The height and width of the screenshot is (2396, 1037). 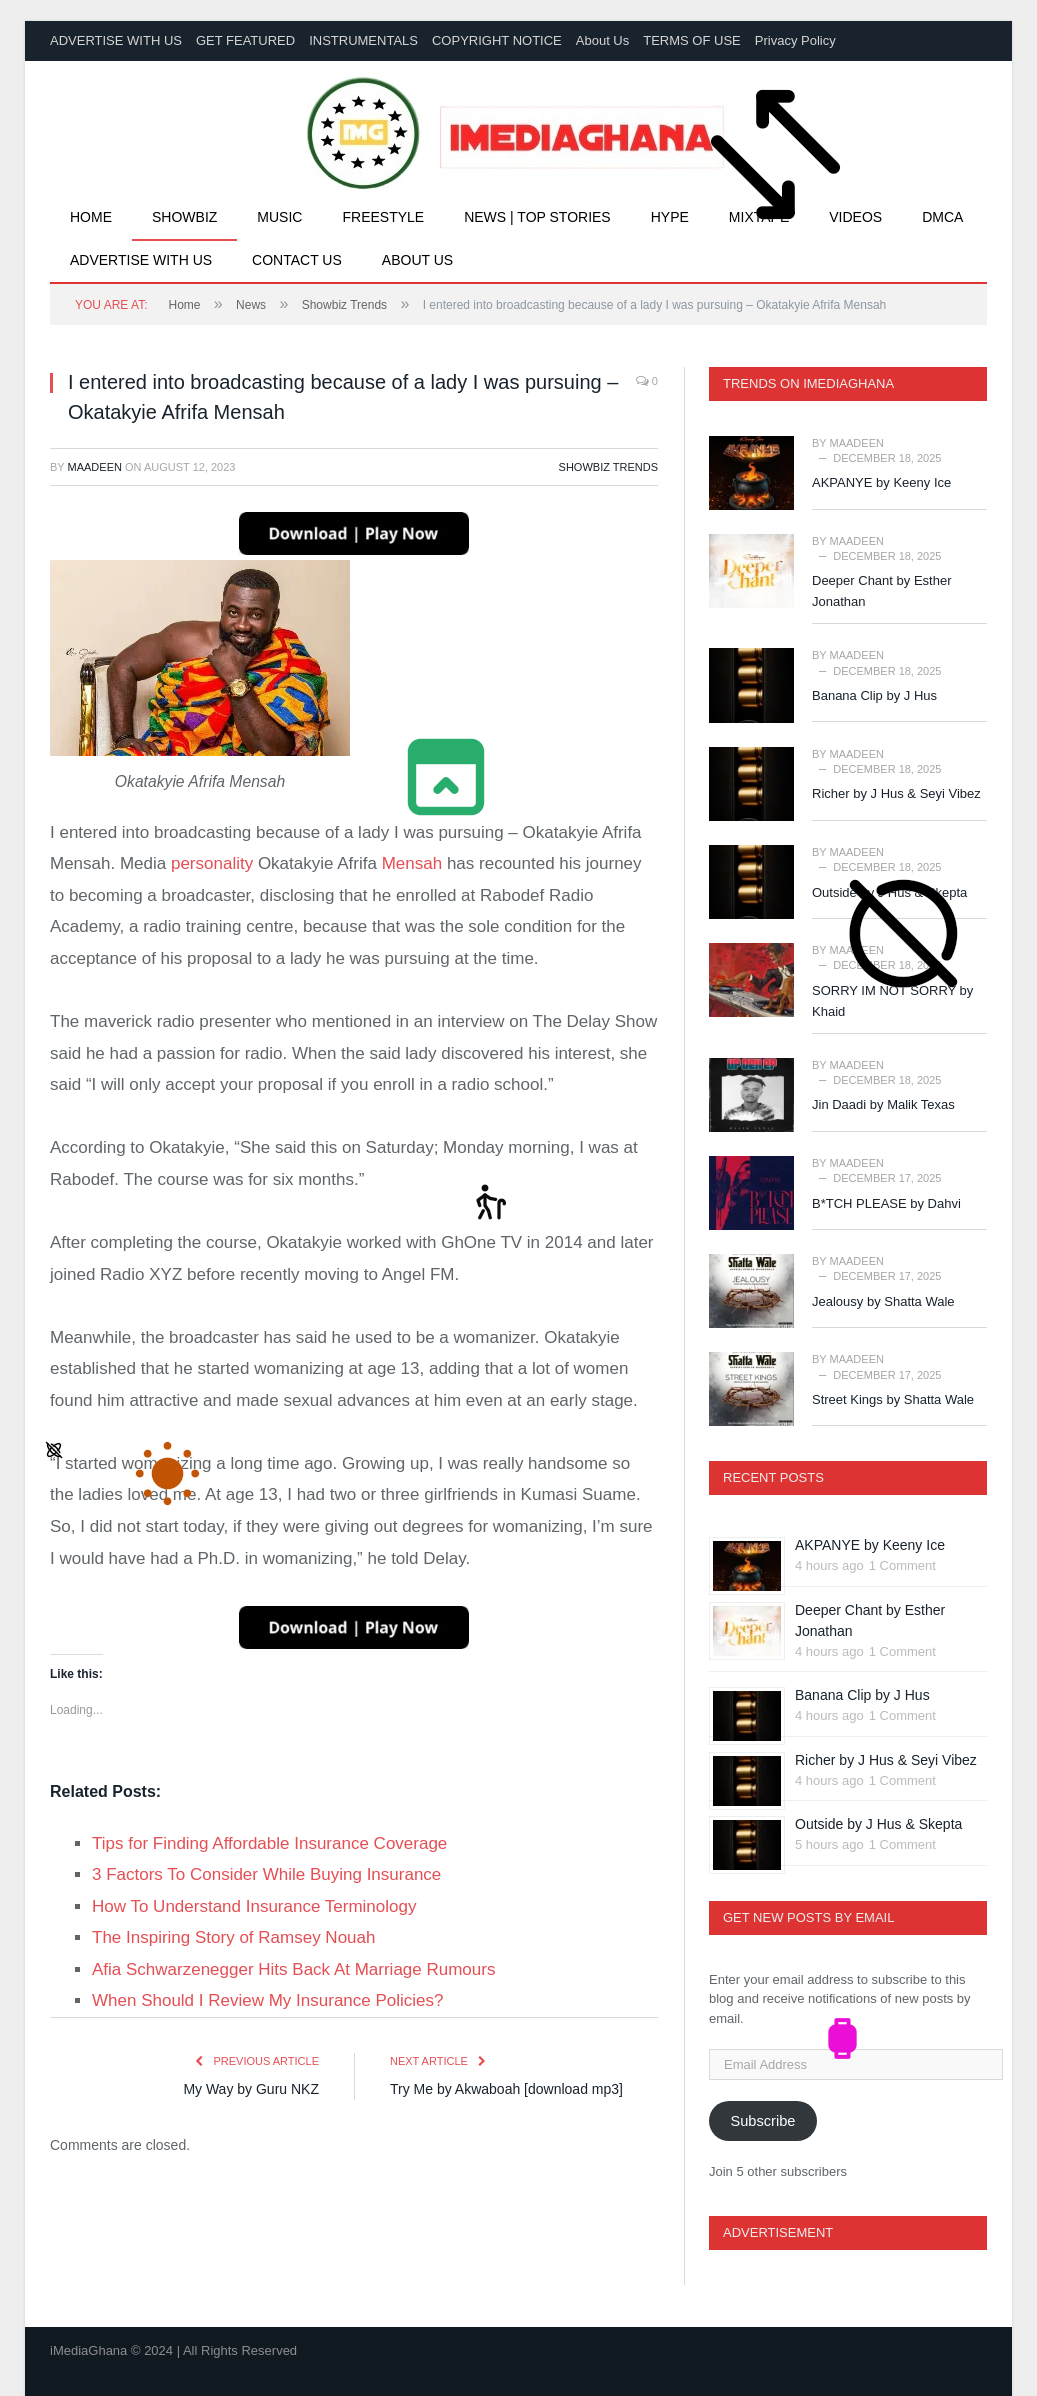 I want to click on indicates a disabled or unavailable feature, so click(x=903, y=933).